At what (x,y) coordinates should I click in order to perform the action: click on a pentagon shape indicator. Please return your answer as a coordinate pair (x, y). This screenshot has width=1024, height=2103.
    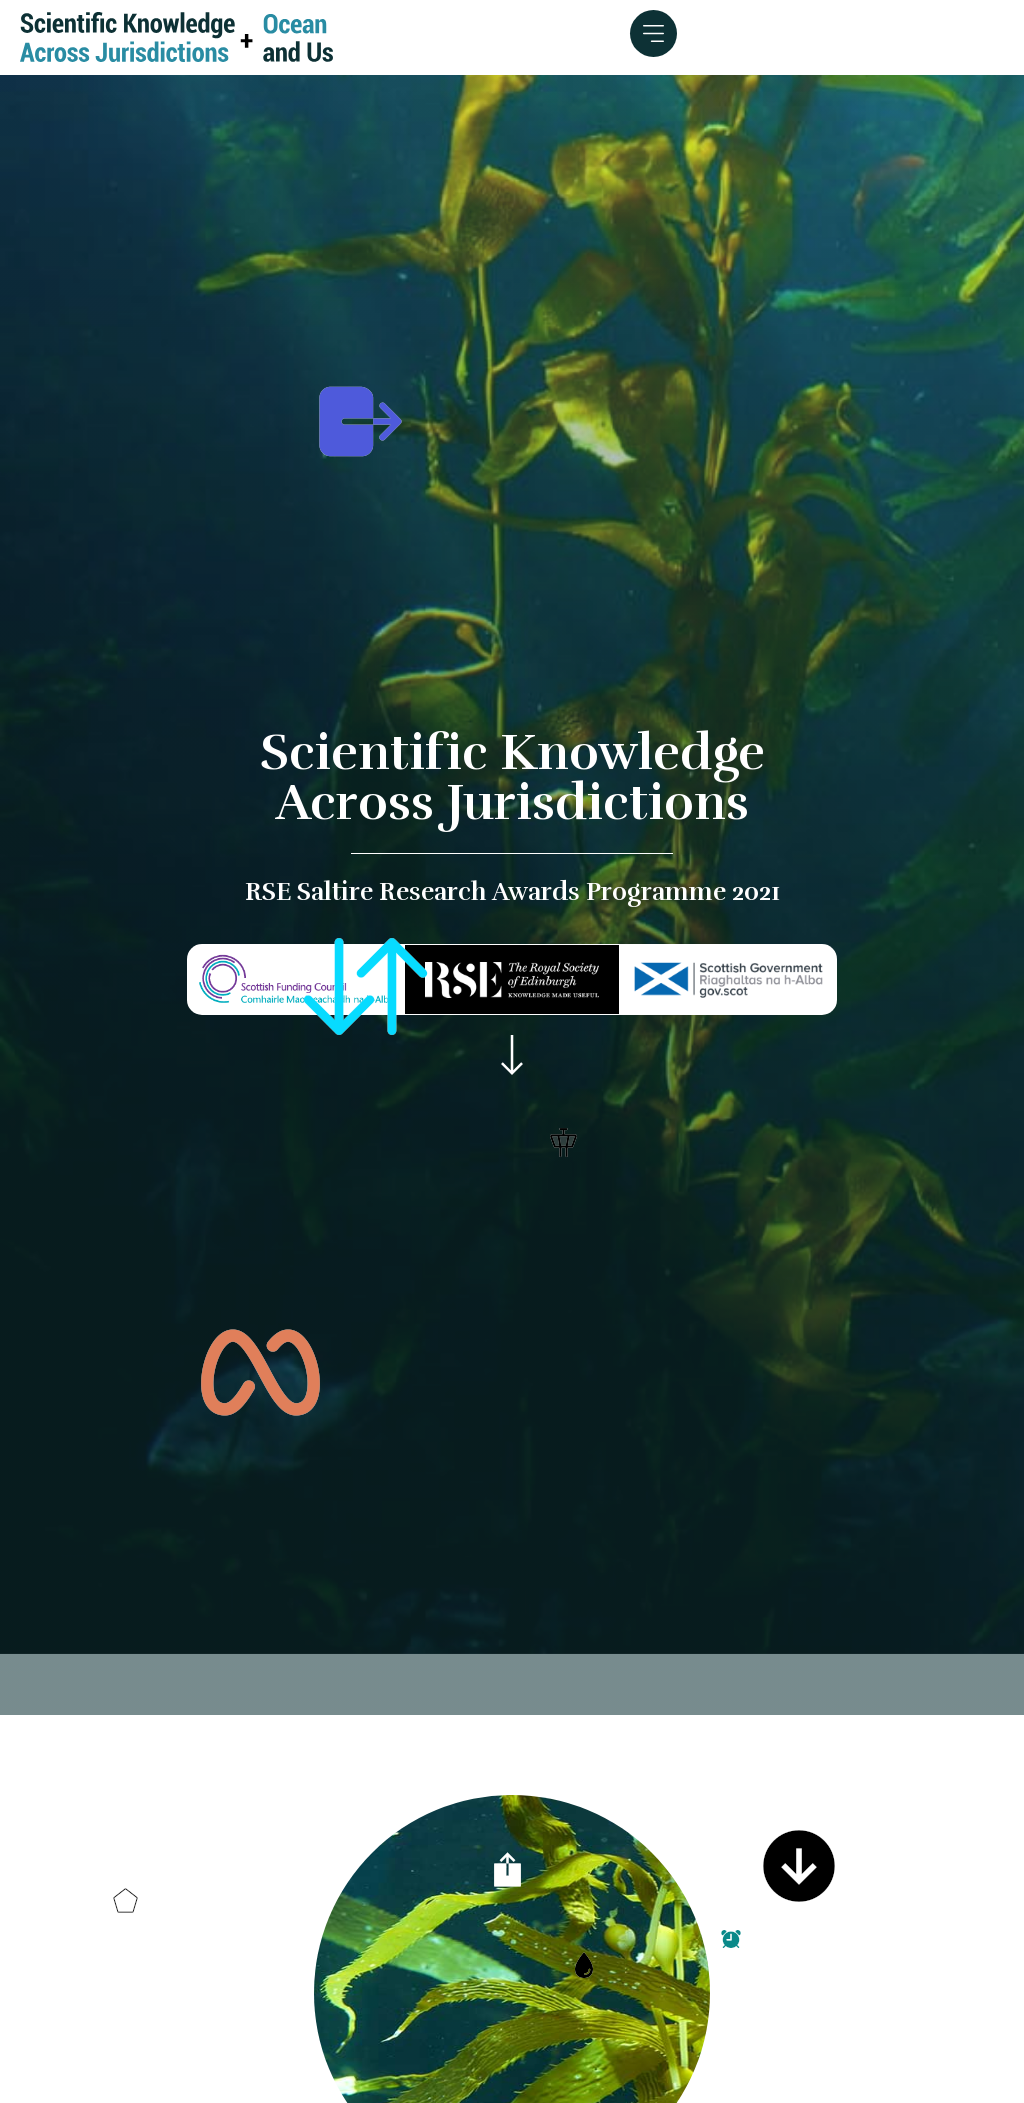
    Looking at the image, I should click on (125, 1901).